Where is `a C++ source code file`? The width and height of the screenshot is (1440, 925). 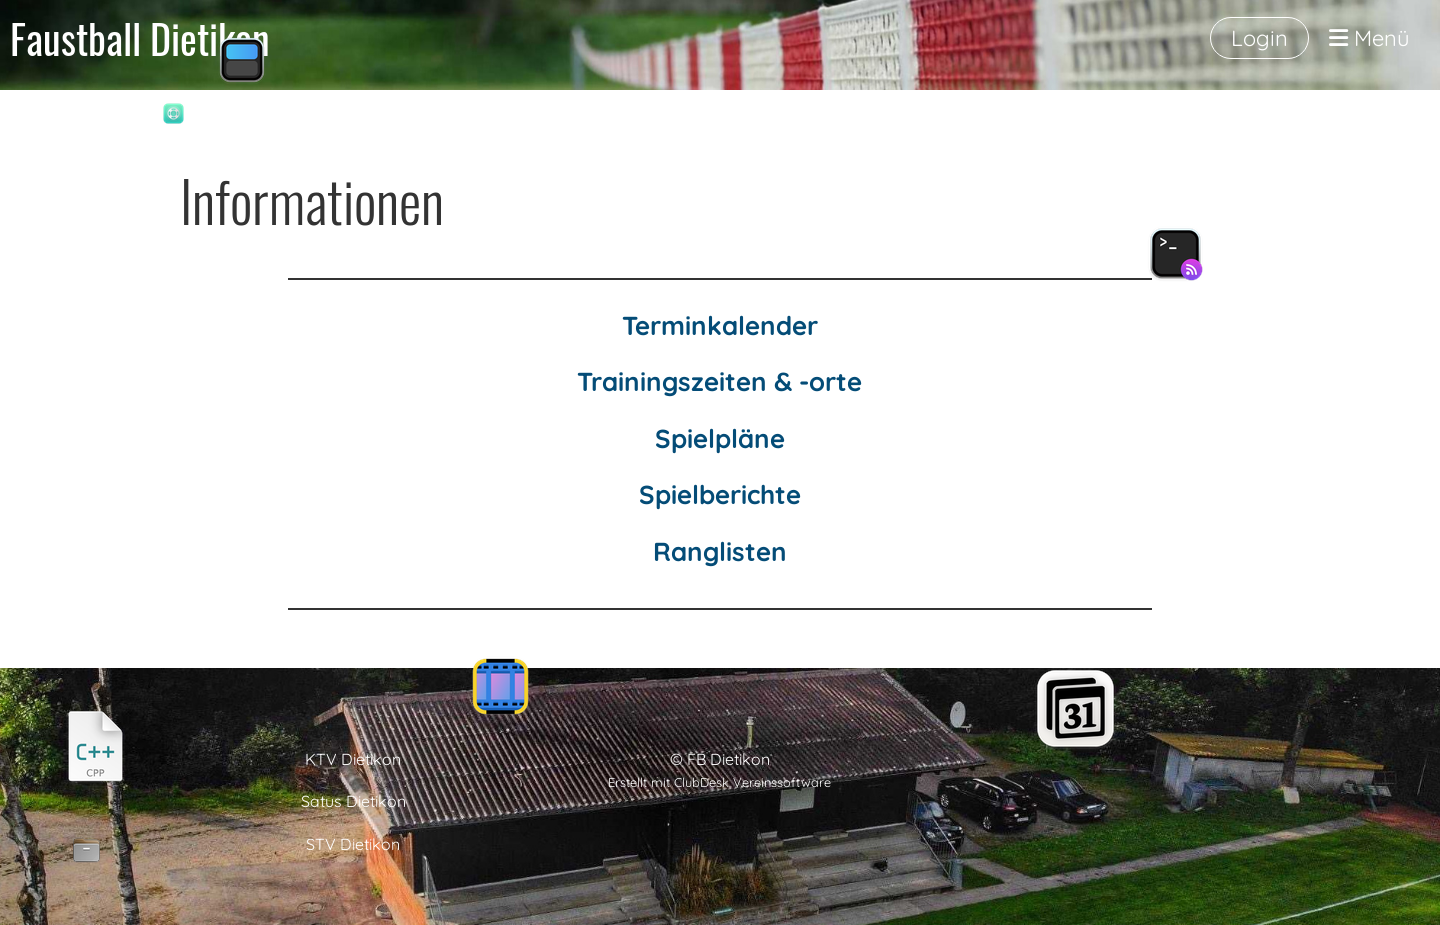 a C++ source code file is located at coordinates (95, 747).